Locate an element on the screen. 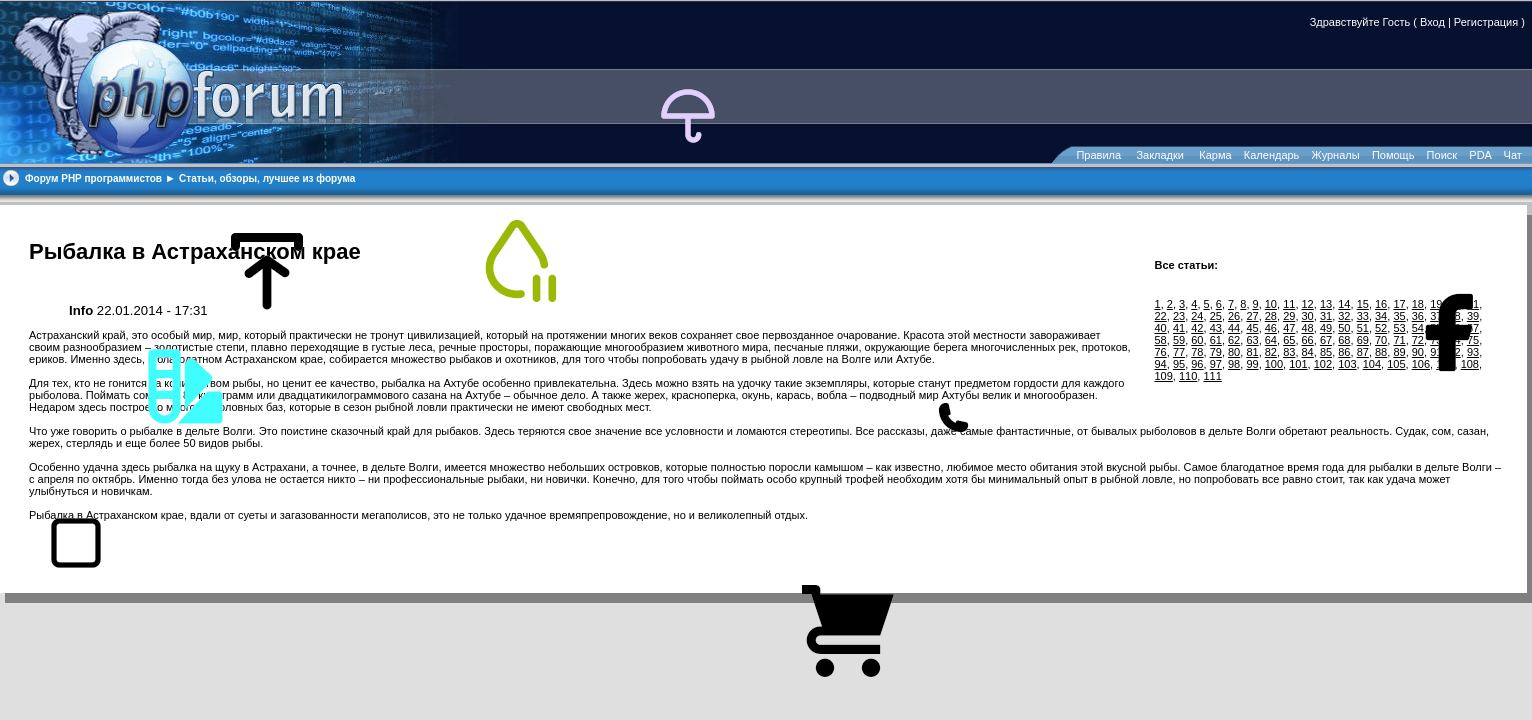 The width and height of the screenshot is (1532, 720). view weather protection or rain forecast is located at coordinates (688, 116).